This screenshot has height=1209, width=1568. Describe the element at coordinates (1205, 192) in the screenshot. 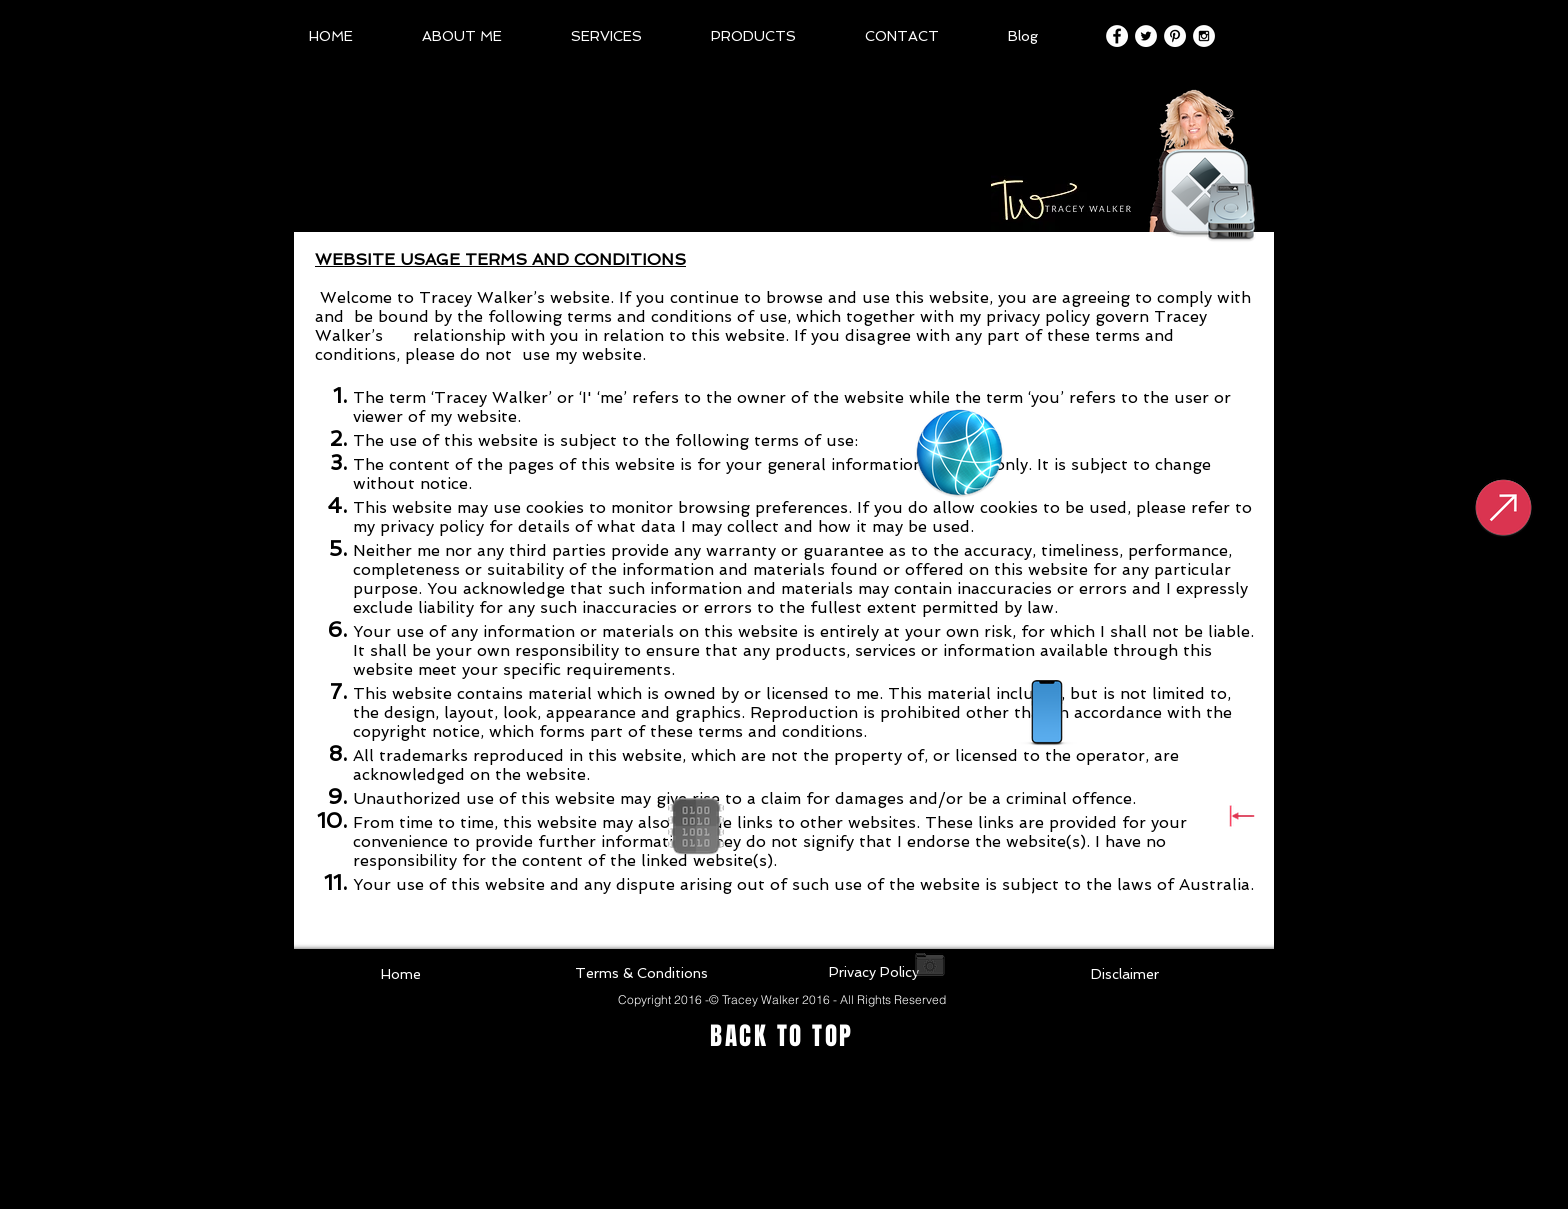

I see `launch boot camp assistant to install windows on your mac` at that location.